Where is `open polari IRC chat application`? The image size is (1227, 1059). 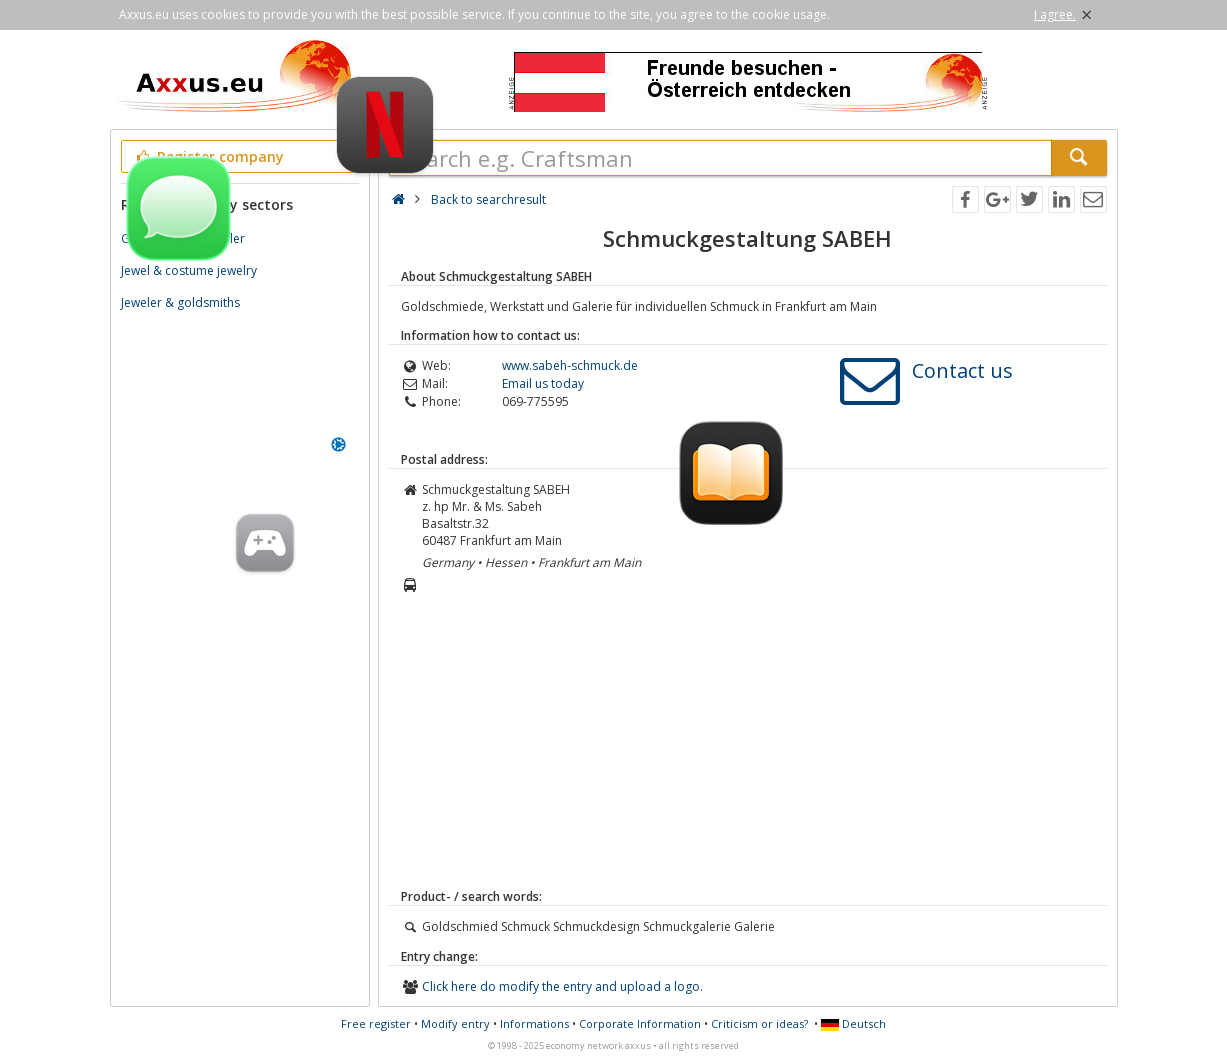
open polari IRC chat application is located at coordinates (178, 208).